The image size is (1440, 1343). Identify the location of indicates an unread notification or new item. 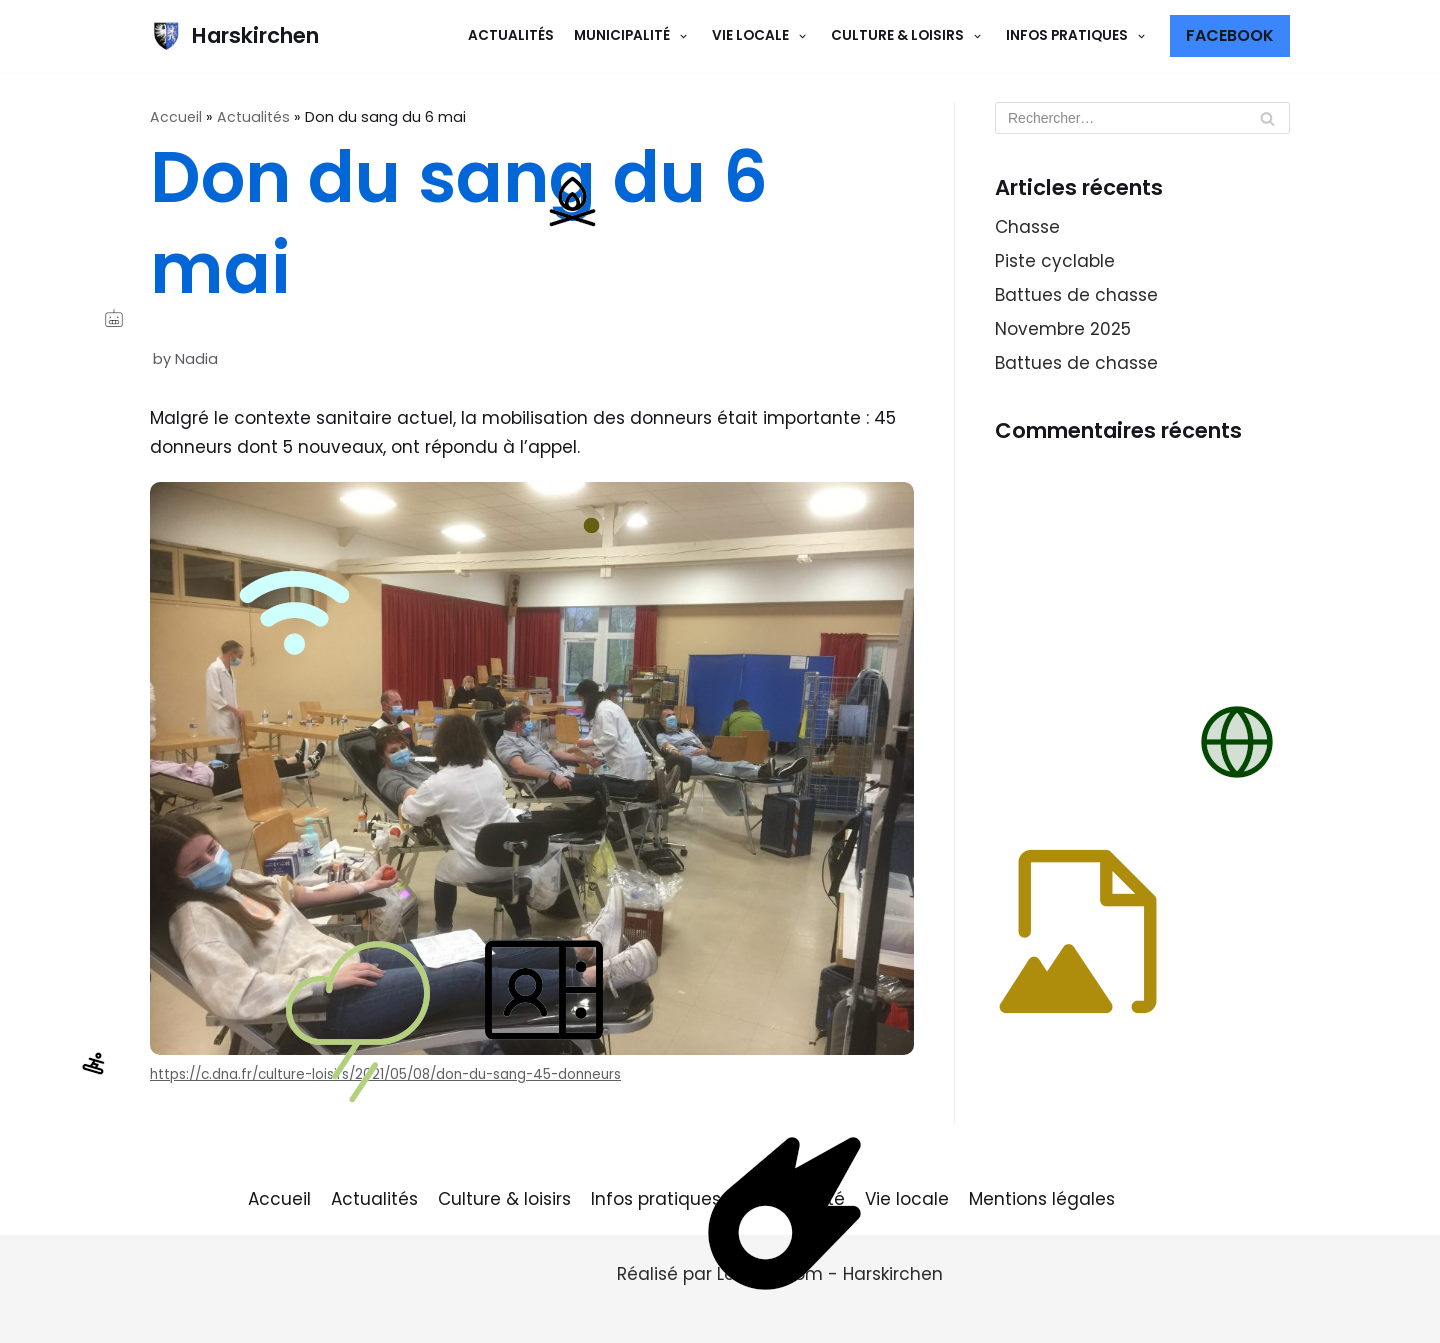
(591, 525).